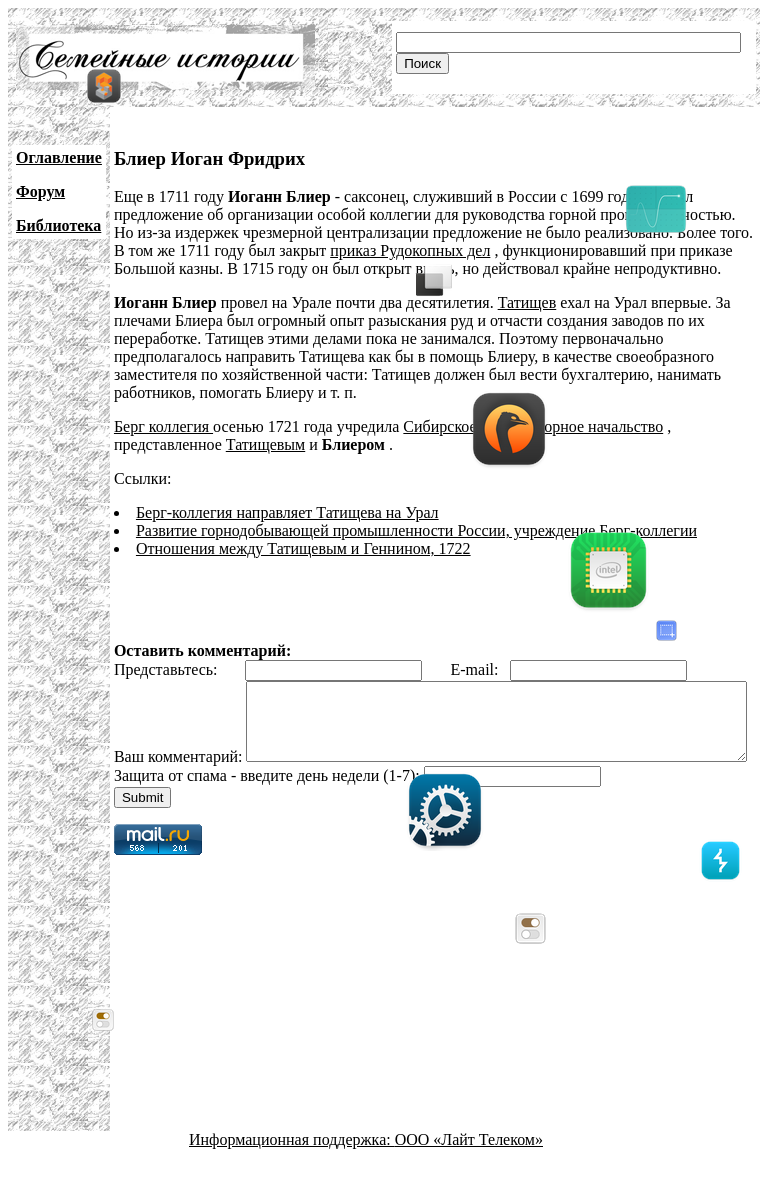 Image resolution: width=768 pixels, height=1186 pixels. Describe the element at coordinates (445, 810) in the screenshot. I see `open Steam client settings` at that location.